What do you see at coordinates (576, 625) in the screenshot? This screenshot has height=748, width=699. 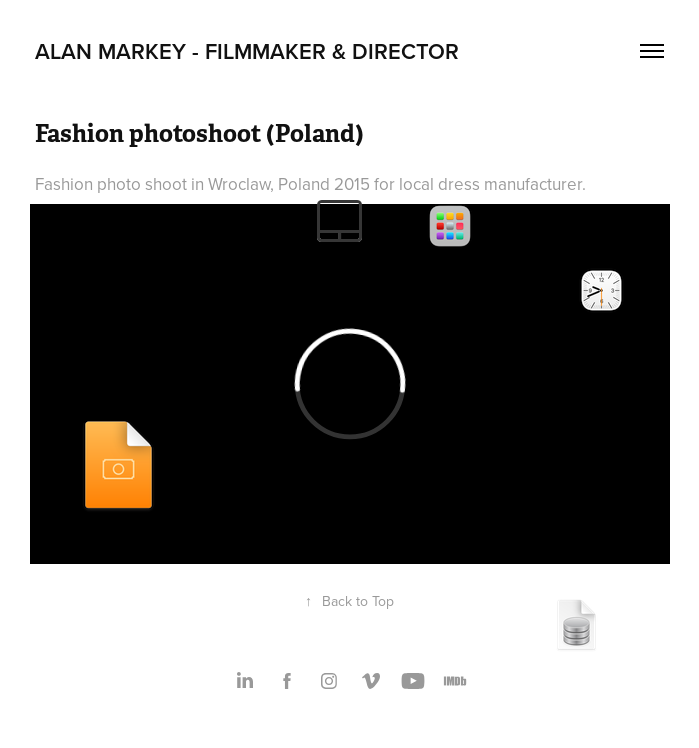 I see `open an sql database file` at bounding box center [576, 625].